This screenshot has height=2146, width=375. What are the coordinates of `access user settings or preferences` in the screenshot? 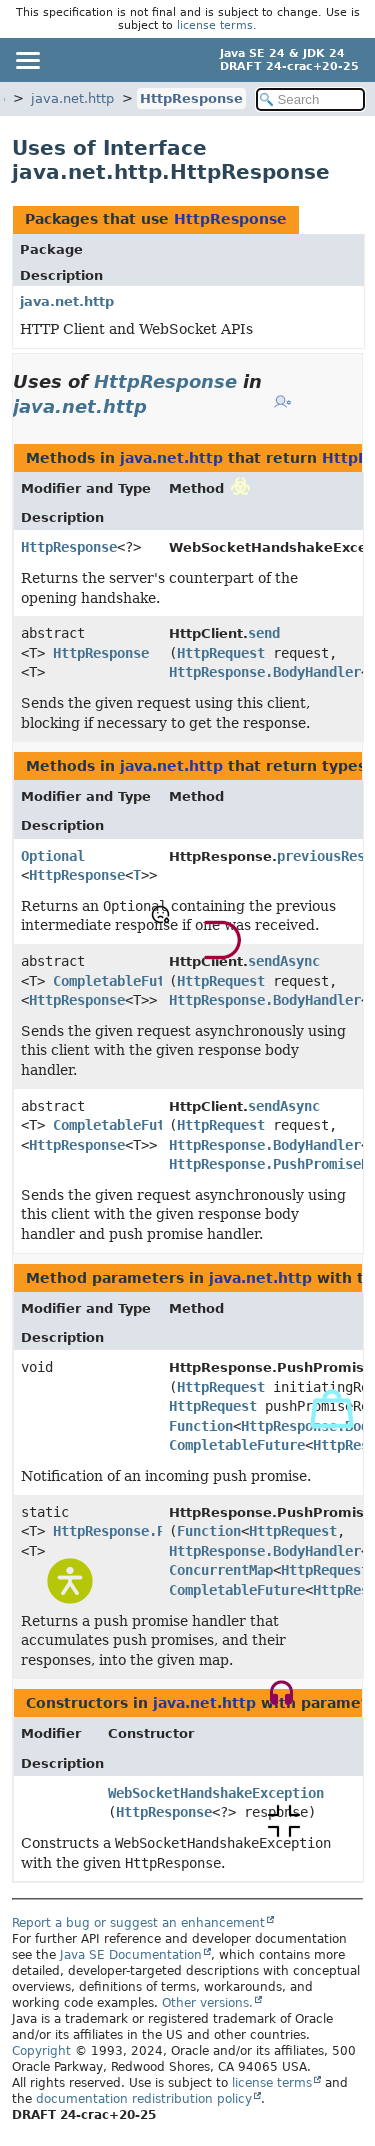 It's located at (282, 402).